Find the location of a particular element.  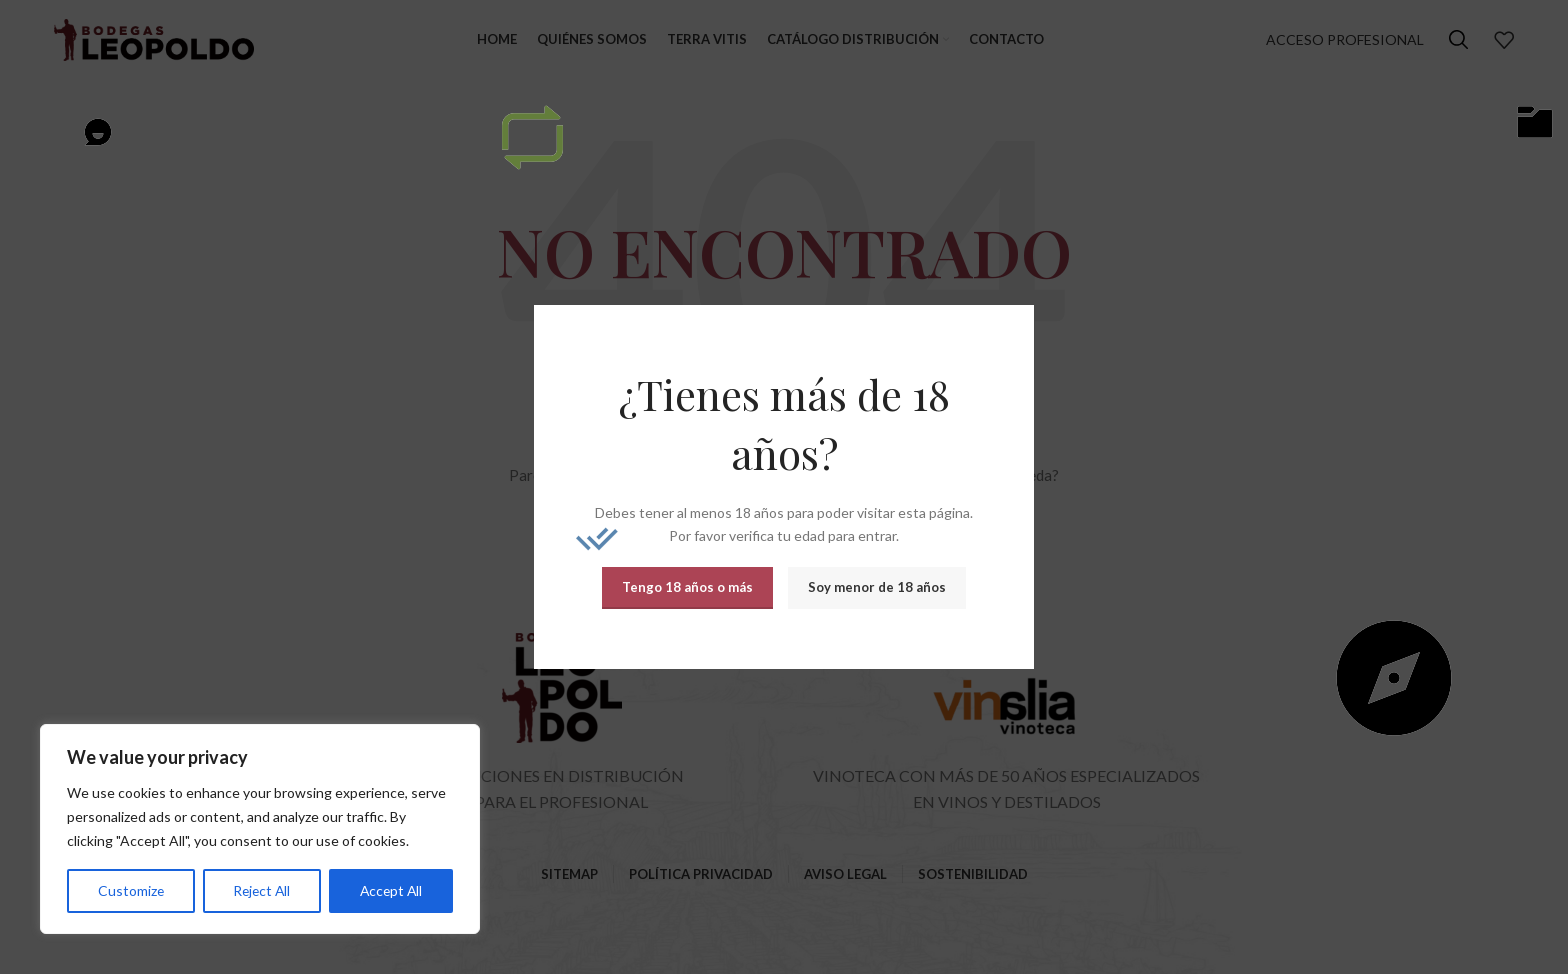

enable repeat or loop playback is located at coordinates (532, 137).